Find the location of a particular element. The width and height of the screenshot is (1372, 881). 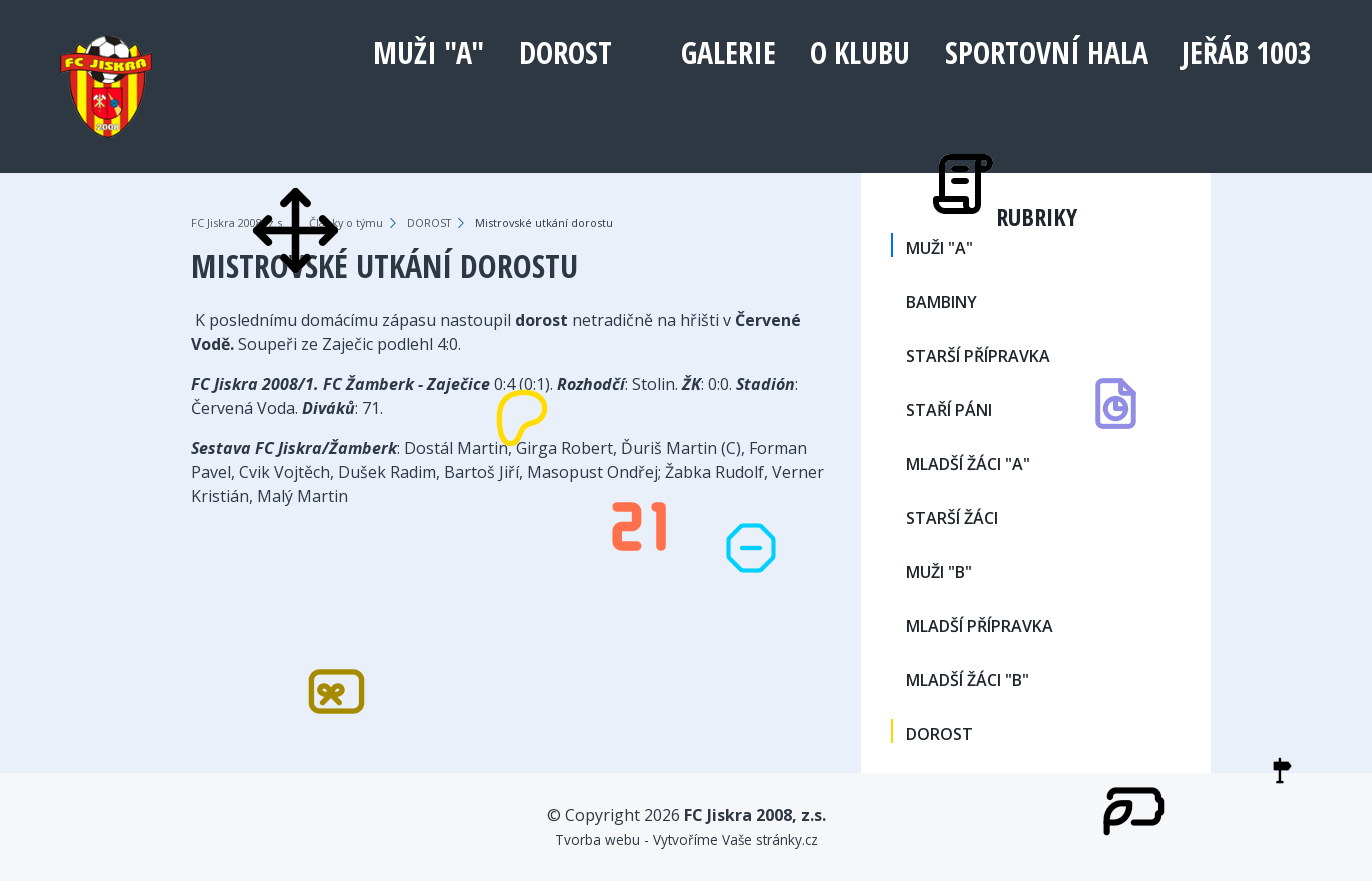

move or reposition an element is located at coordinates (295, 230).